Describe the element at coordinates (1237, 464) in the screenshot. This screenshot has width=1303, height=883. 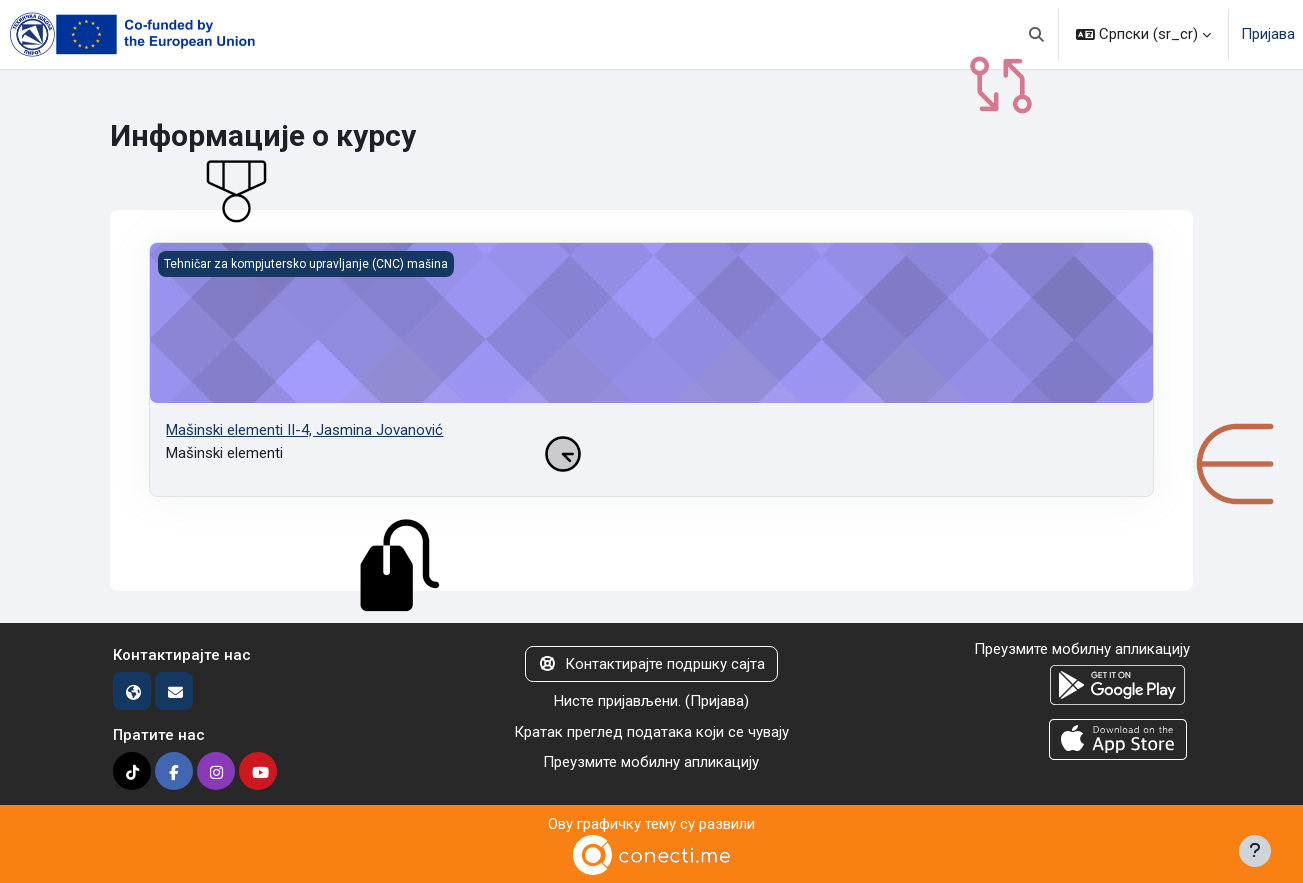
I see `indicates set membership in mathematical notation` at that location.